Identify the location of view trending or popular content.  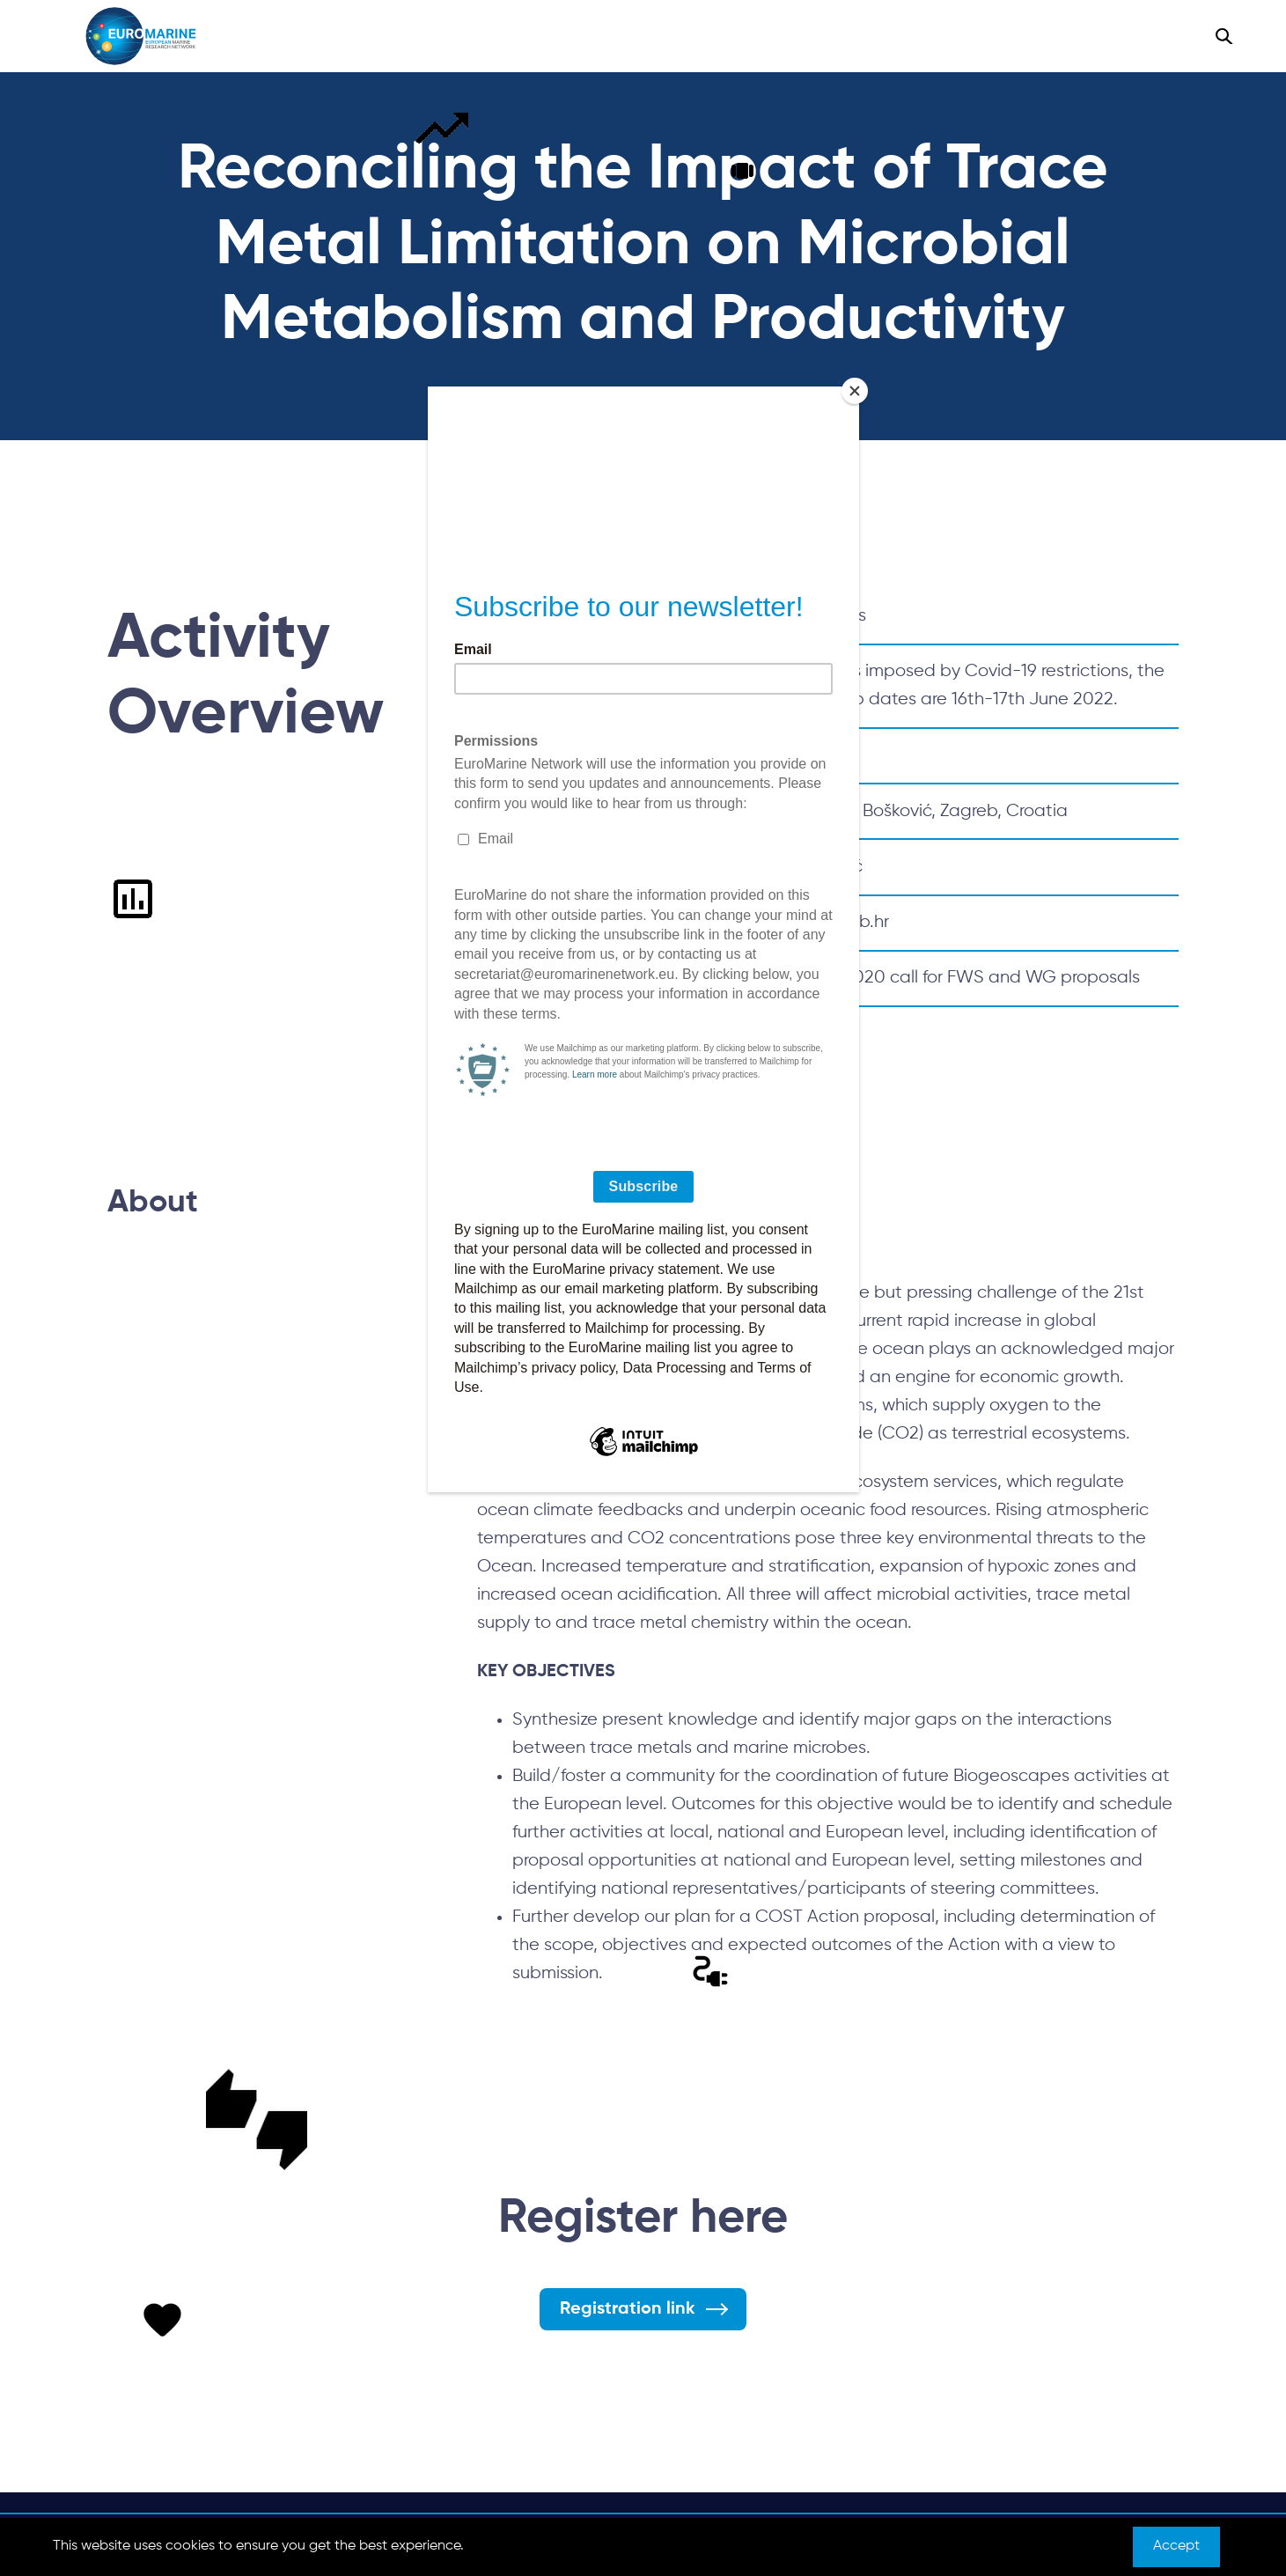
(442, 129).